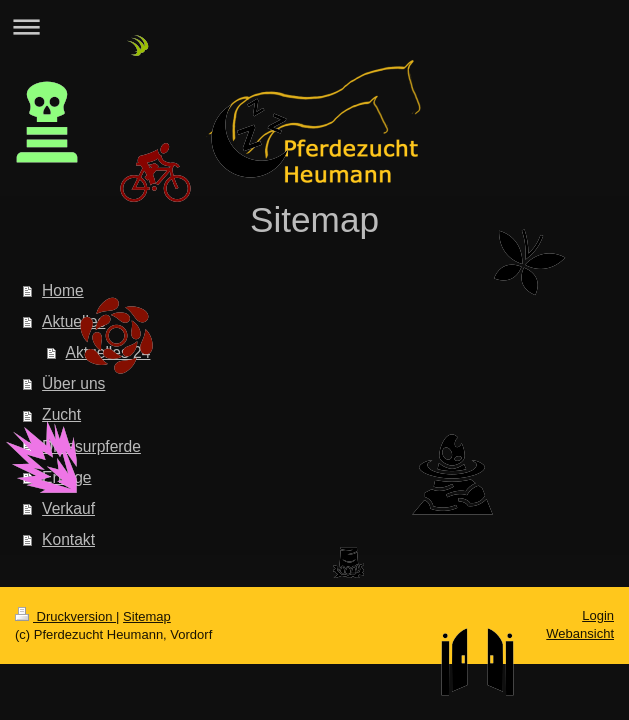 The image size is (629, 720). What do you see at coordinates (529, 261) in the screenshot?
I see `nature or wildlife category indicator` at bounding box center [529, 261].